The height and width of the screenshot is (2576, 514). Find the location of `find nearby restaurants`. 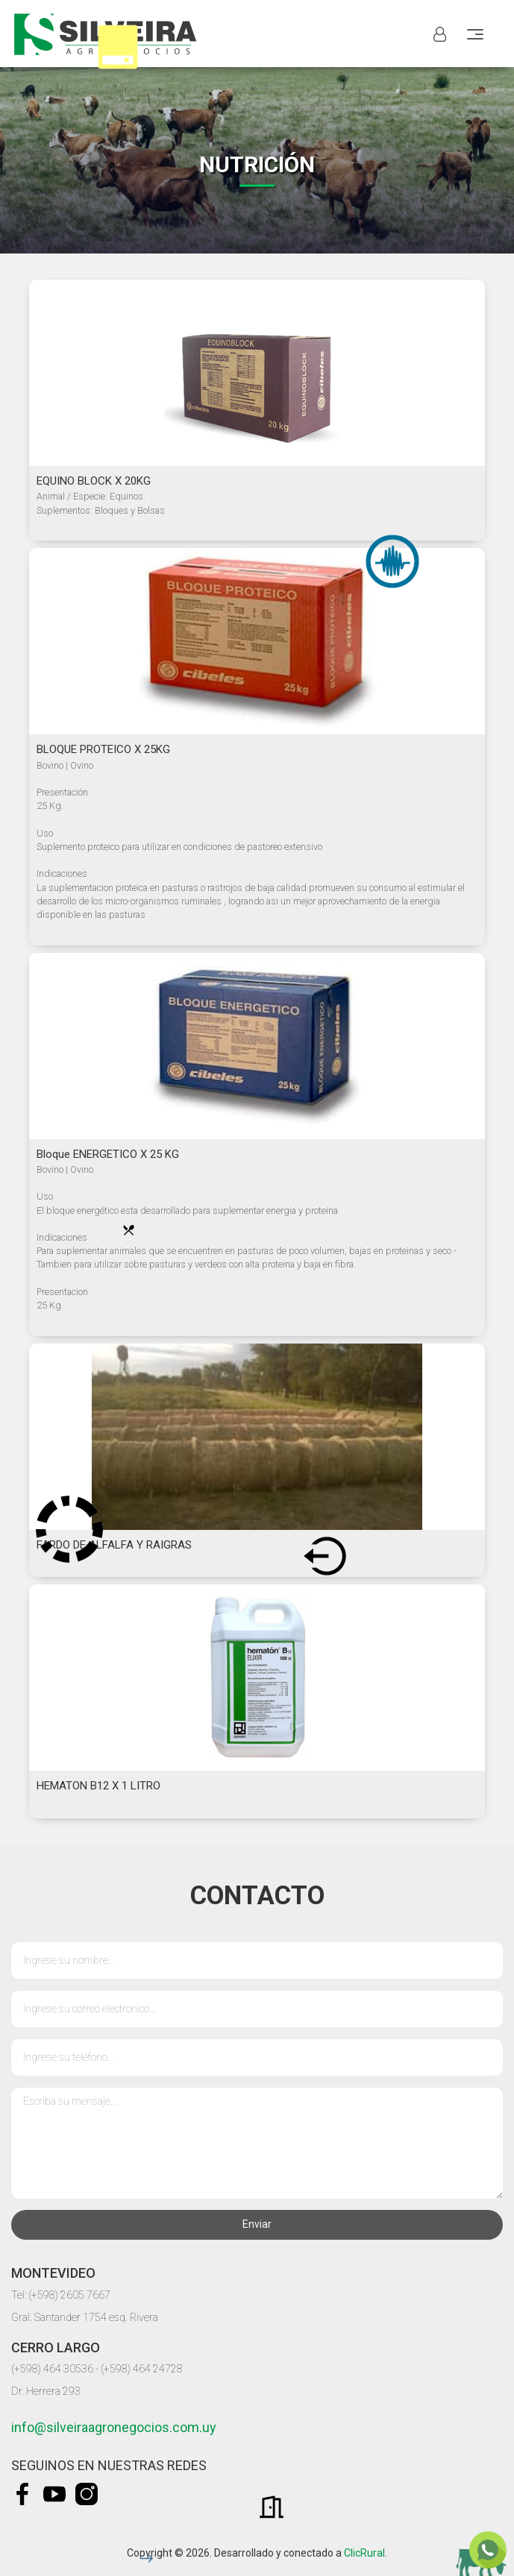

find nearby restaurants is located at coordinates (128, 1229).